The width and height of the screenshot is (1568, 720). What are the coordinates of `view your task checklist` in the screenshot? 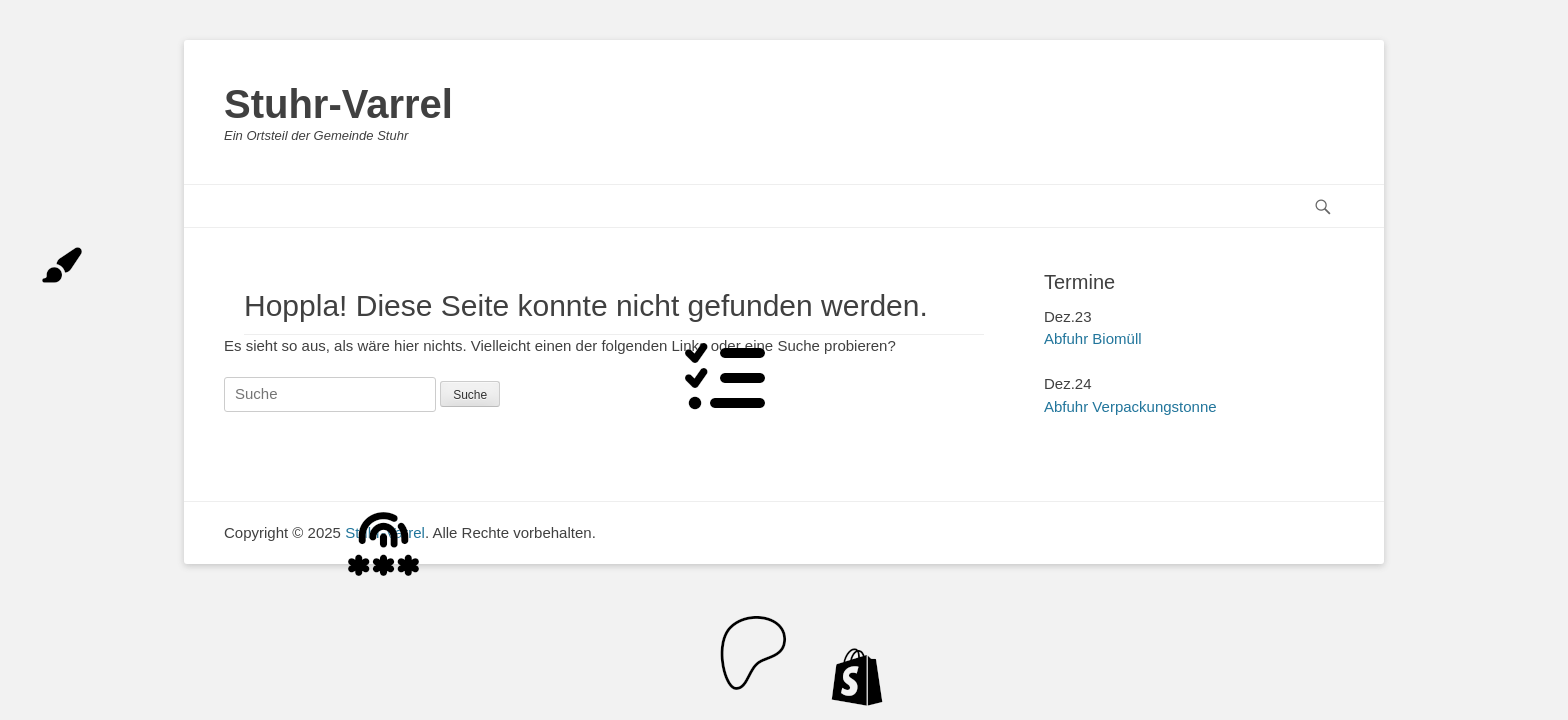 It's located at (725, 378).